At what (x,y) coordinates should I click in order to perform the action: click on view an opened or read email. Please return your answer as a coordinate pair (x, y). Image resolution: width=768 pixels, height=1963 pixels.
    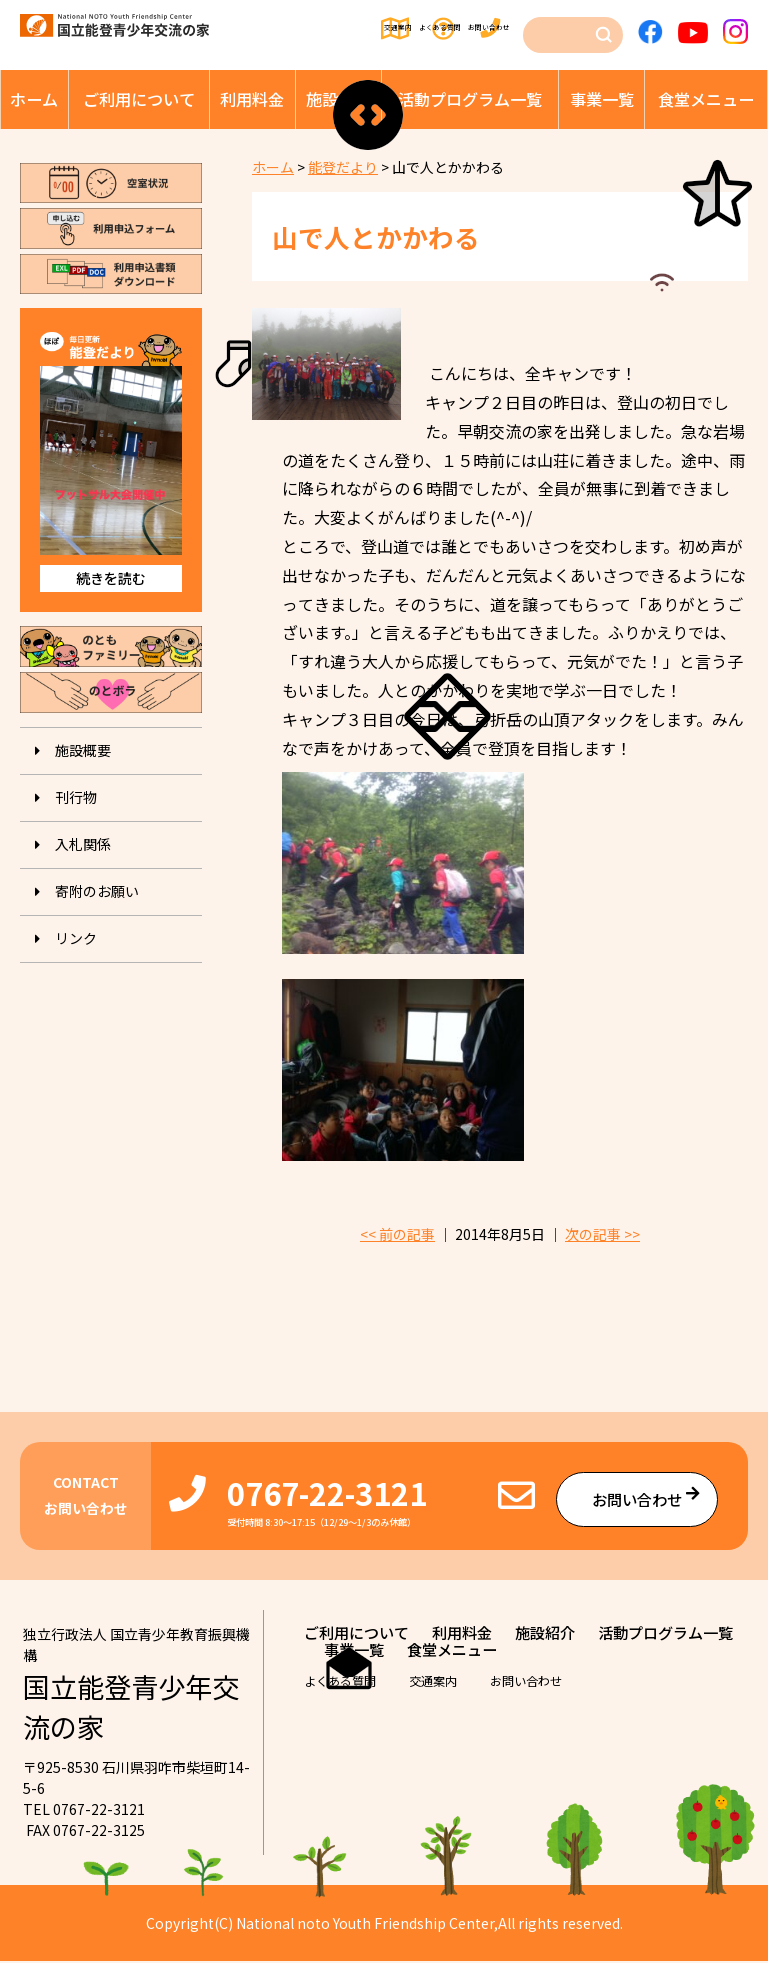
    Looking at the image, I should click on (349, 1670).